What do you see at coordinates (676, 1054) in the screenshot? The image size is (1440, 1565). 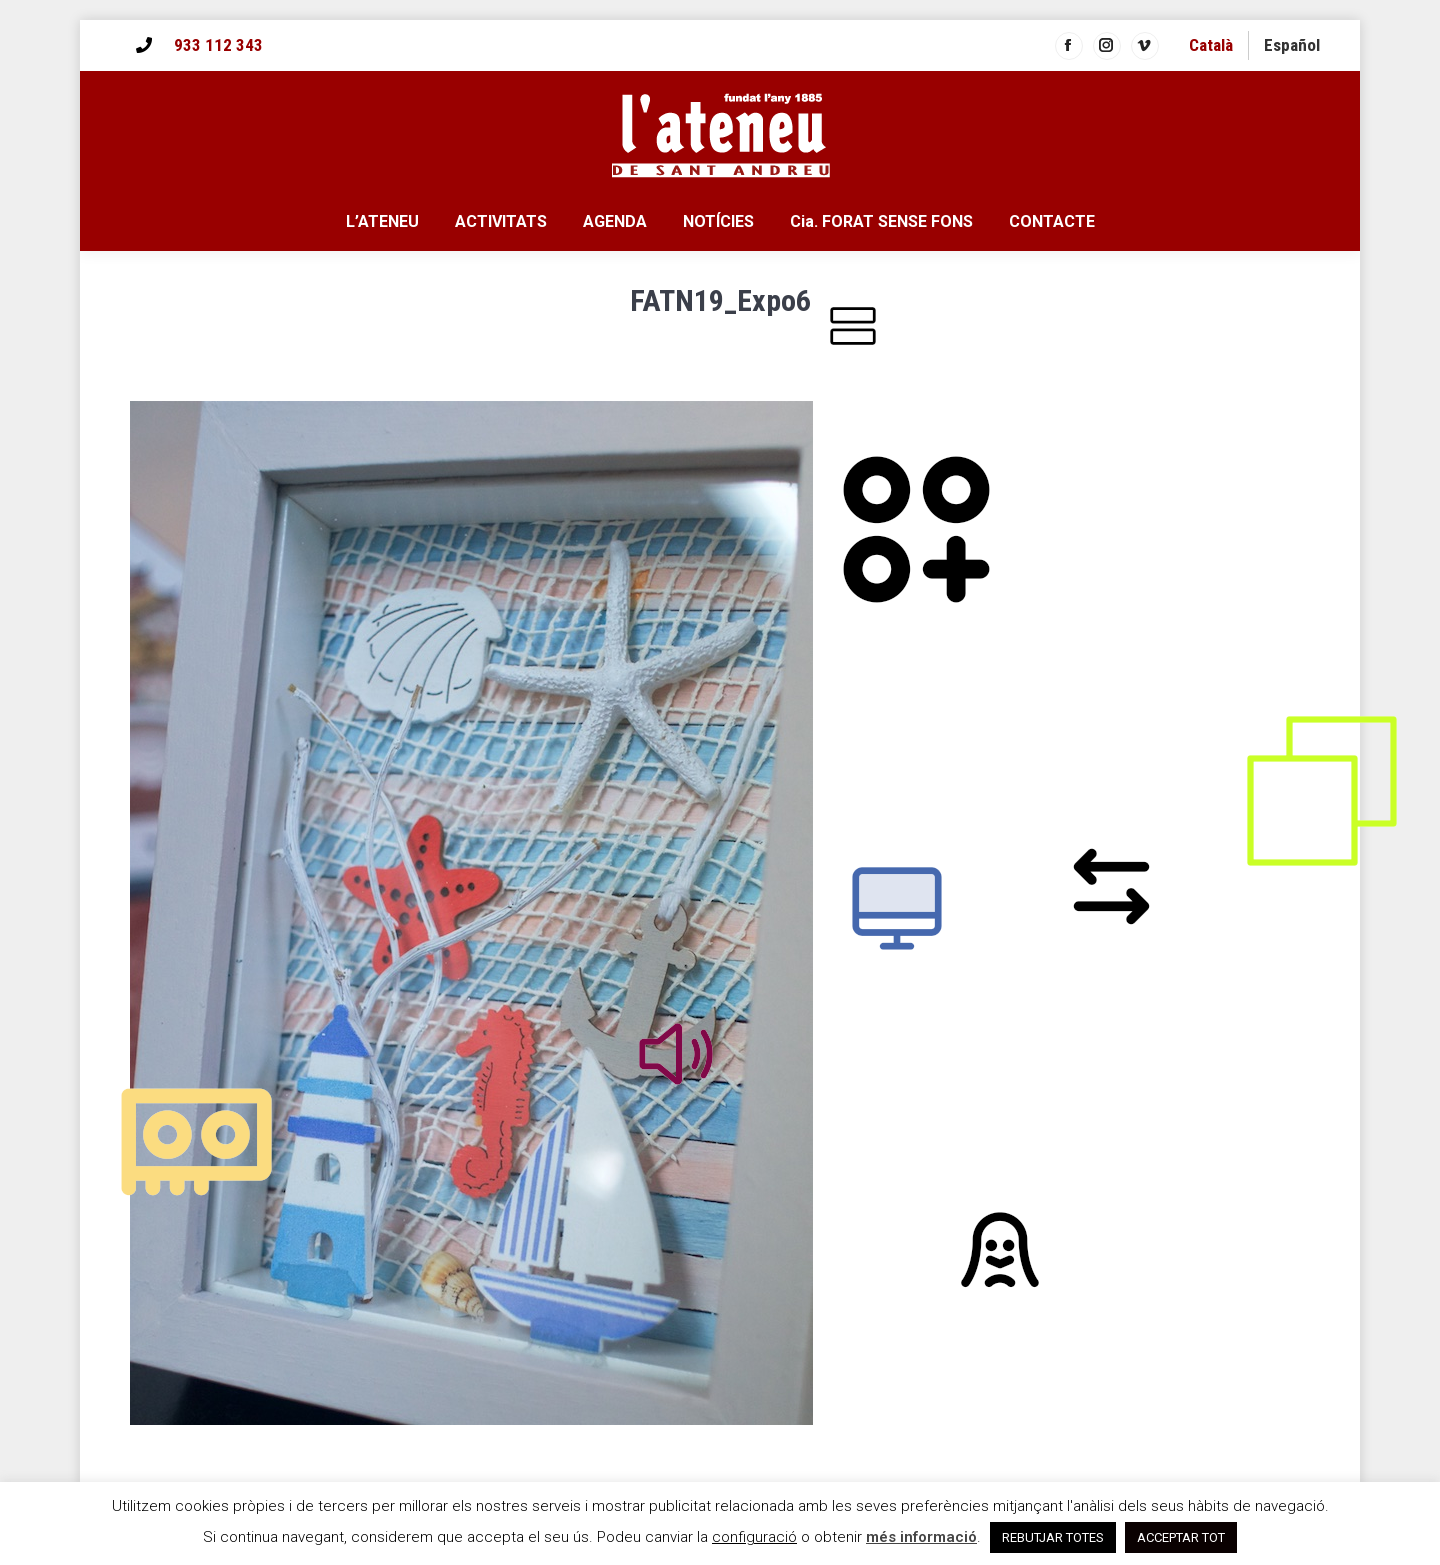 I see `adjust audio volume to medium level` at bounding box center [676, 1054].